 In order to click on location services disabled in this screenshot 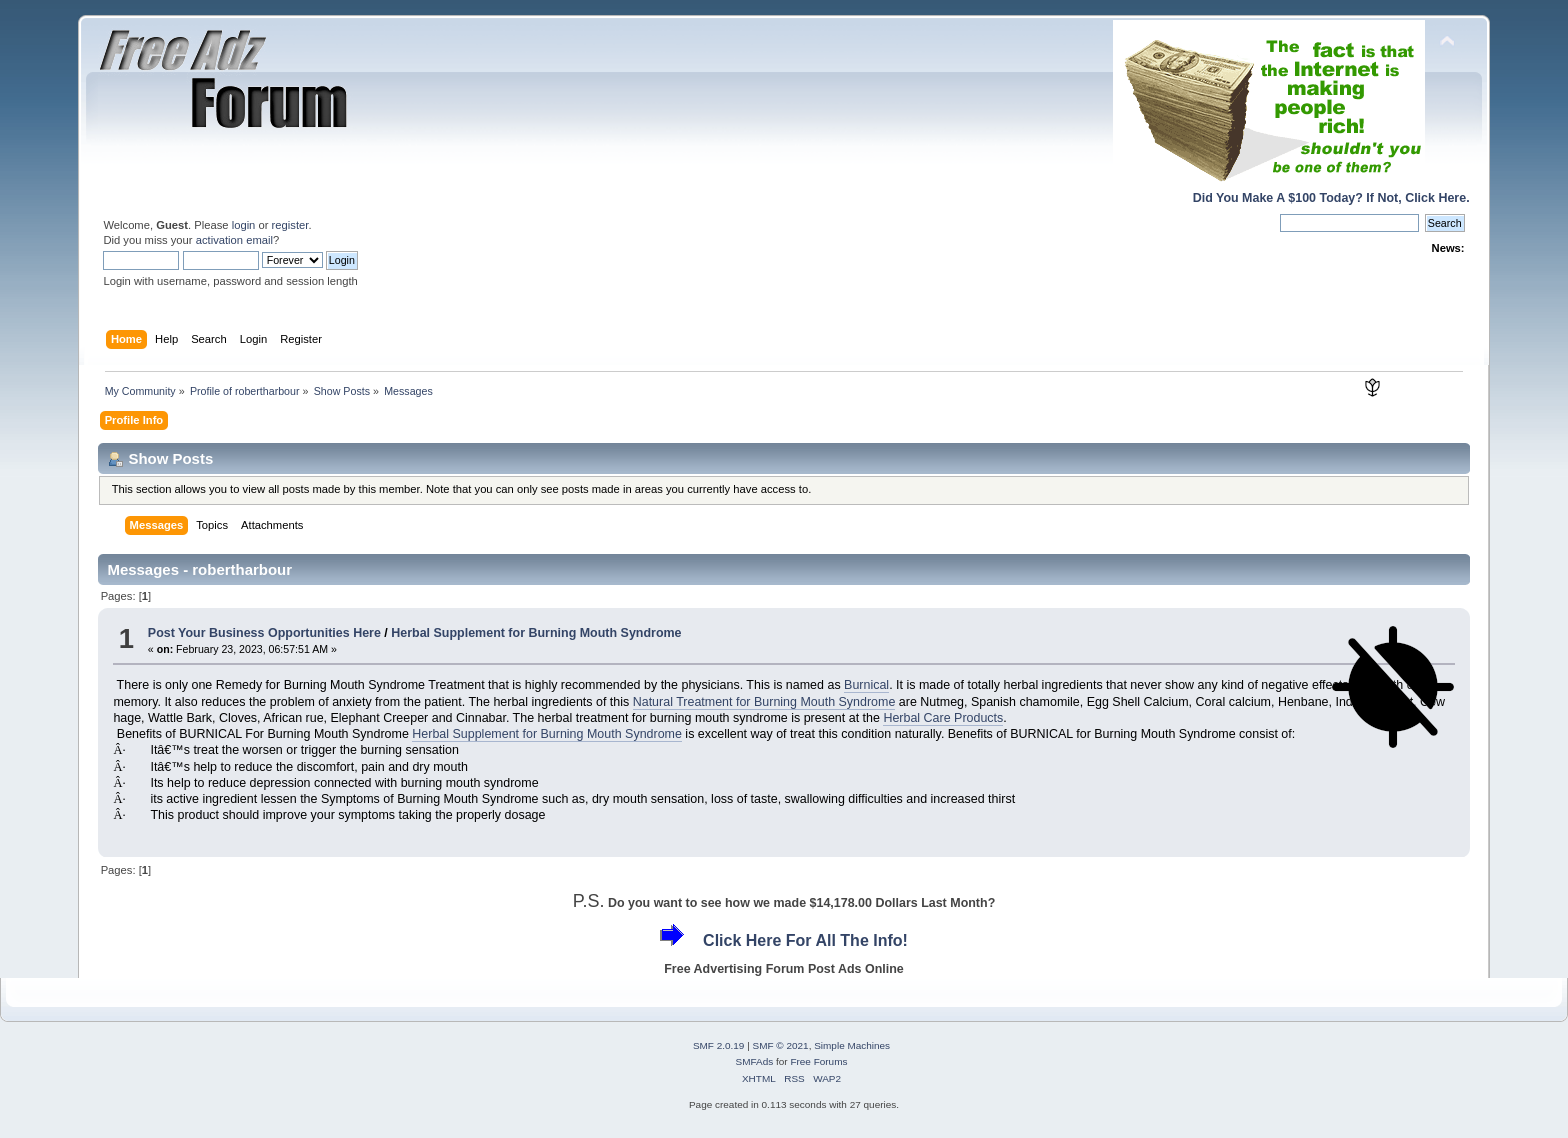, I will do `click(1393, 687)`.